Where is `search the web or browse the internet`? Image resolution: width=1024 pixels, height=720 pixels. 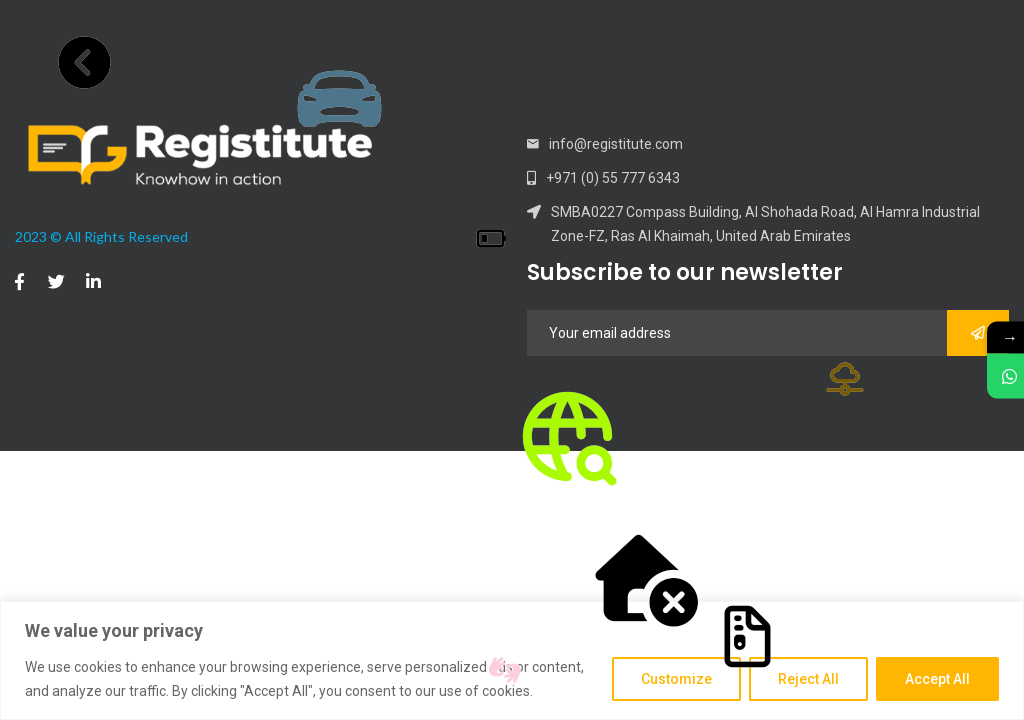 search the web or browse the internet is located at coordinates (567, 436).